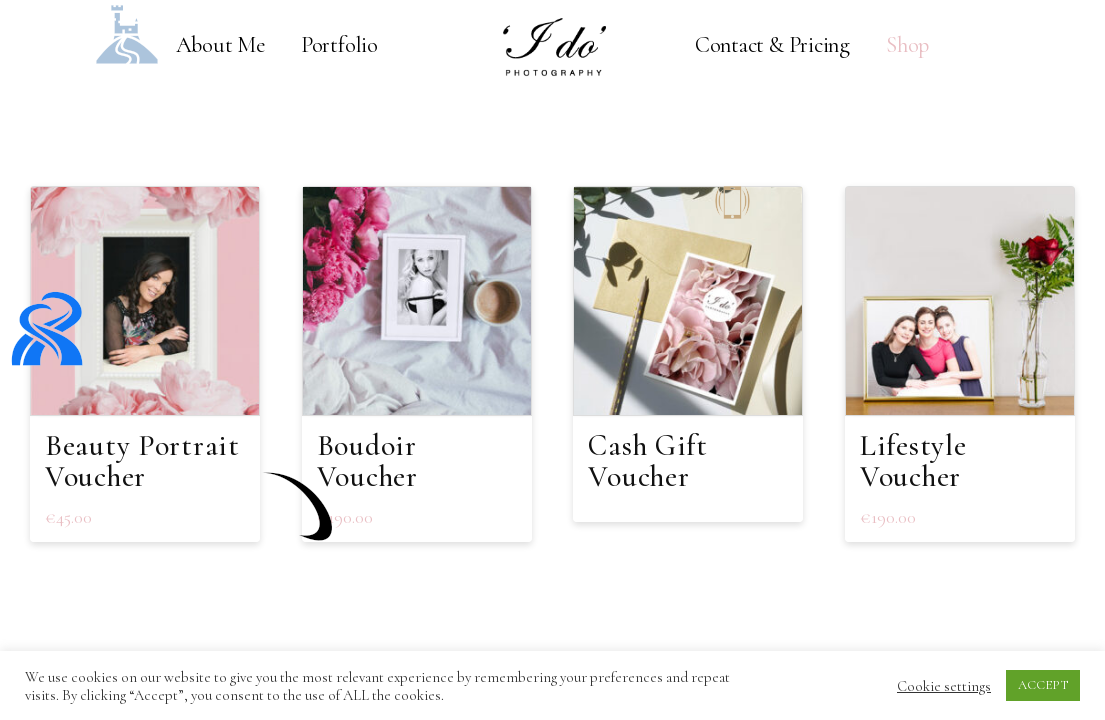 This screenshot has width=1105, height=720. I want to click on indicates a monster or creature encounter, so click(47, 328).